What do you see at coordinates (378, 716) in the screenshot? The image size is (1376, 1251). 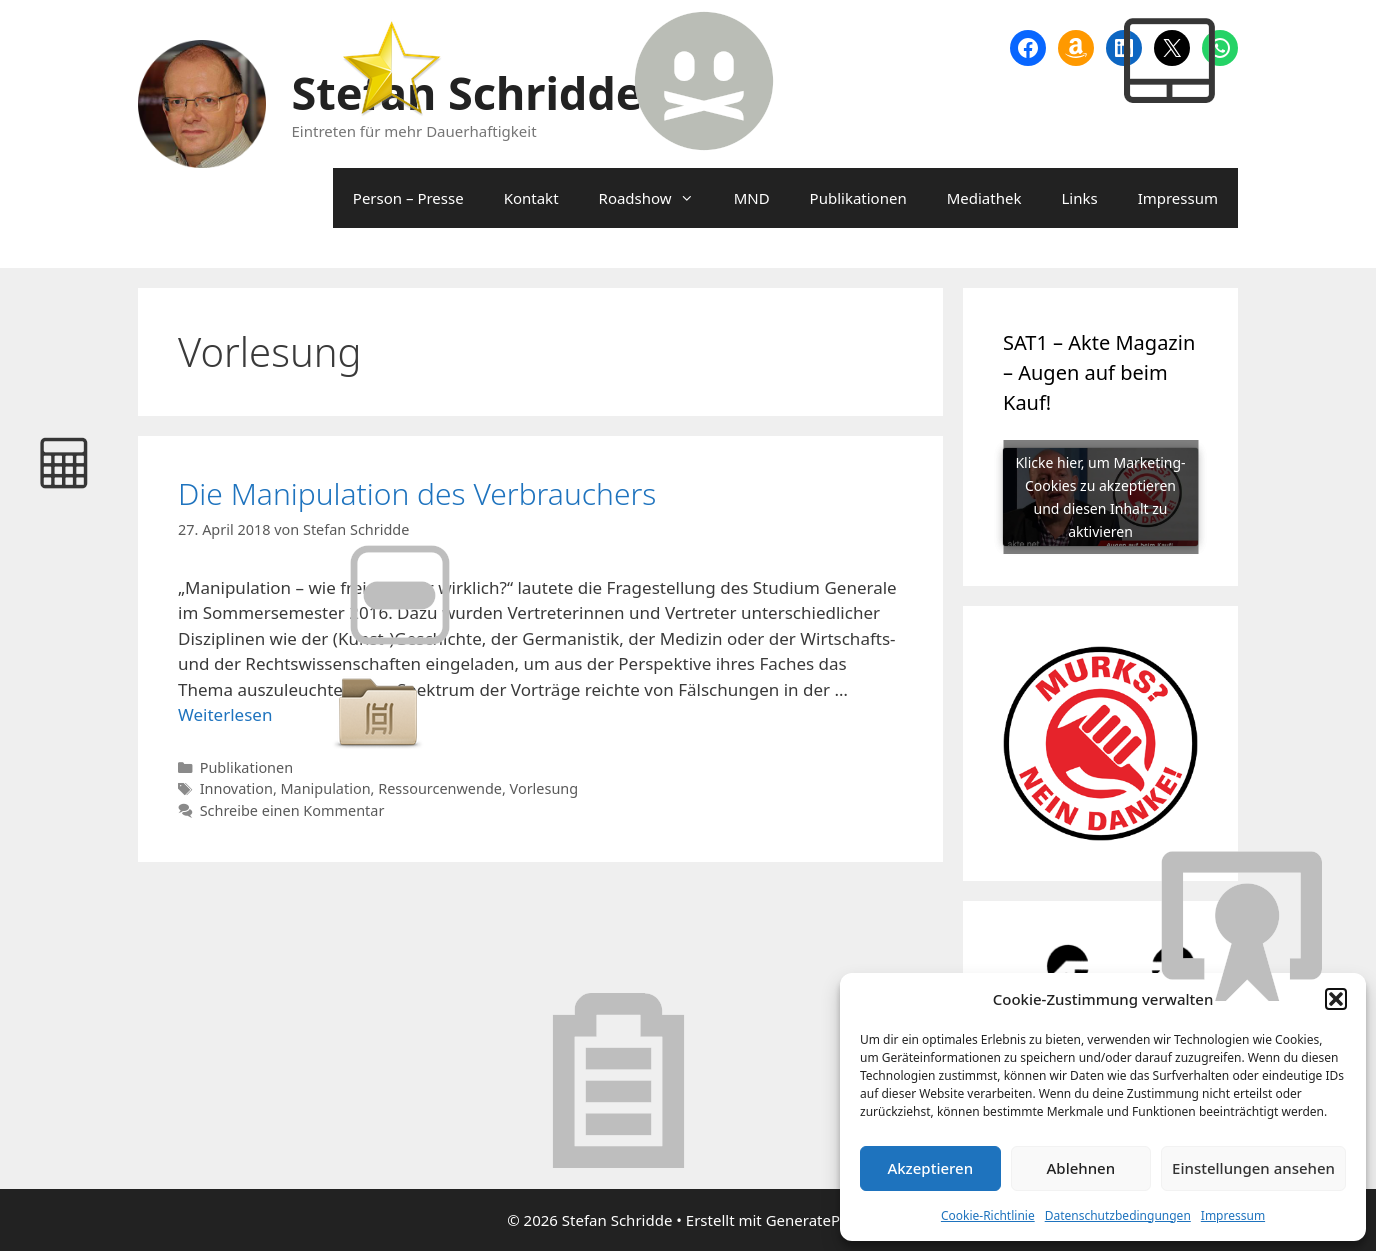 I see `open your videos folder` at bounding box center [378, 716].